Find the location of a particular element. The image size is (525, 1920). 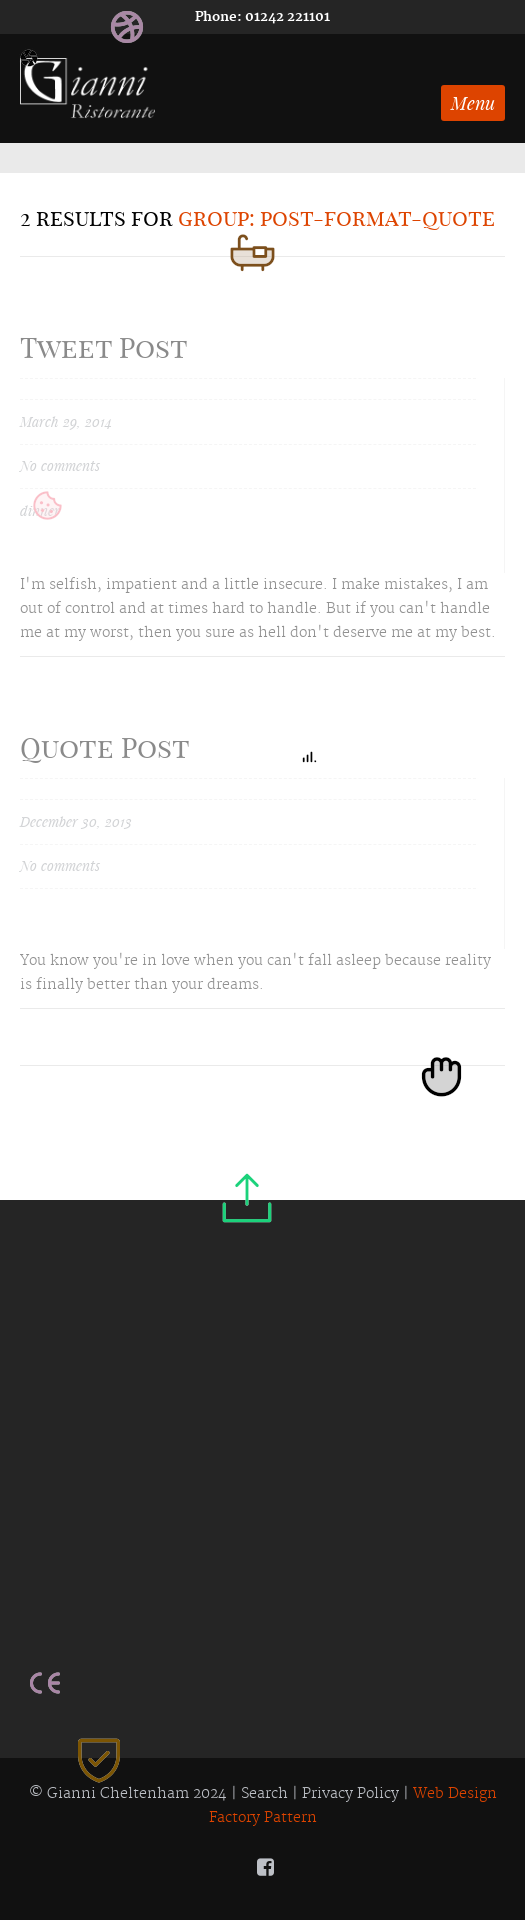

upload a file or document is located at coordinates (247, 1200).